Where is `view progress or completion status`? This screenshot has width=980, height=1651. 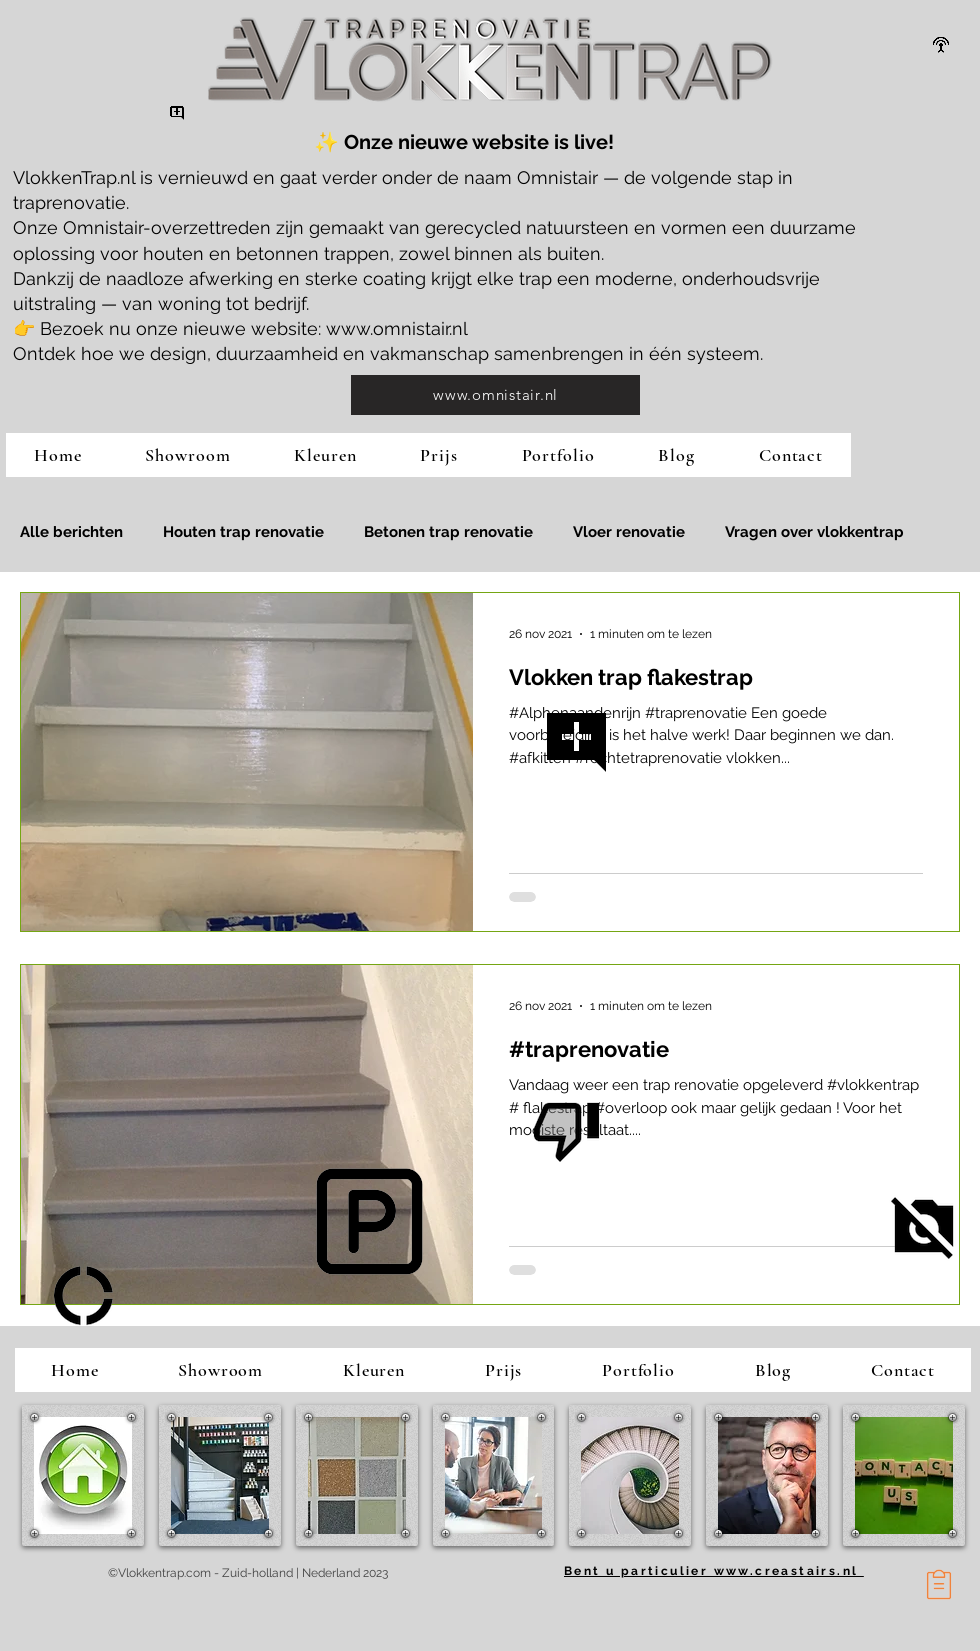
view progress or completion status is located at coordinates (83, 1295).